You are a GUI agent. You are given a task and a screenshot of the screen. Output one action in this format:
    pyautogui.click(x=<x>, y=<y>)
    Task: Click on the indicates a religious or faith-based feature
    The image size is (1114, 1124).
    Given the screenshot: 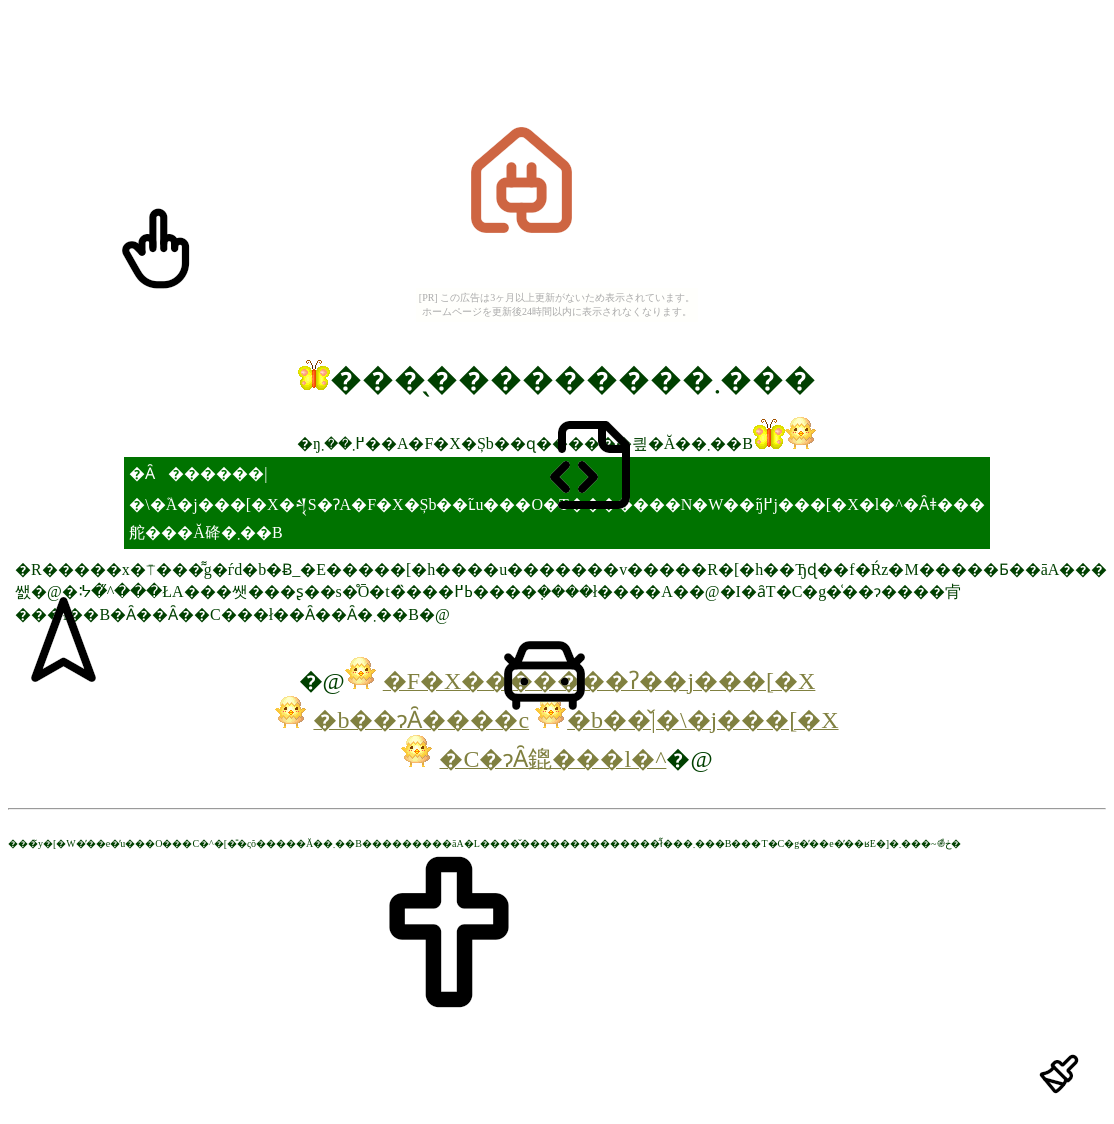 What is the action you would take?
    pyautogui.click(x=449, y=932)
    